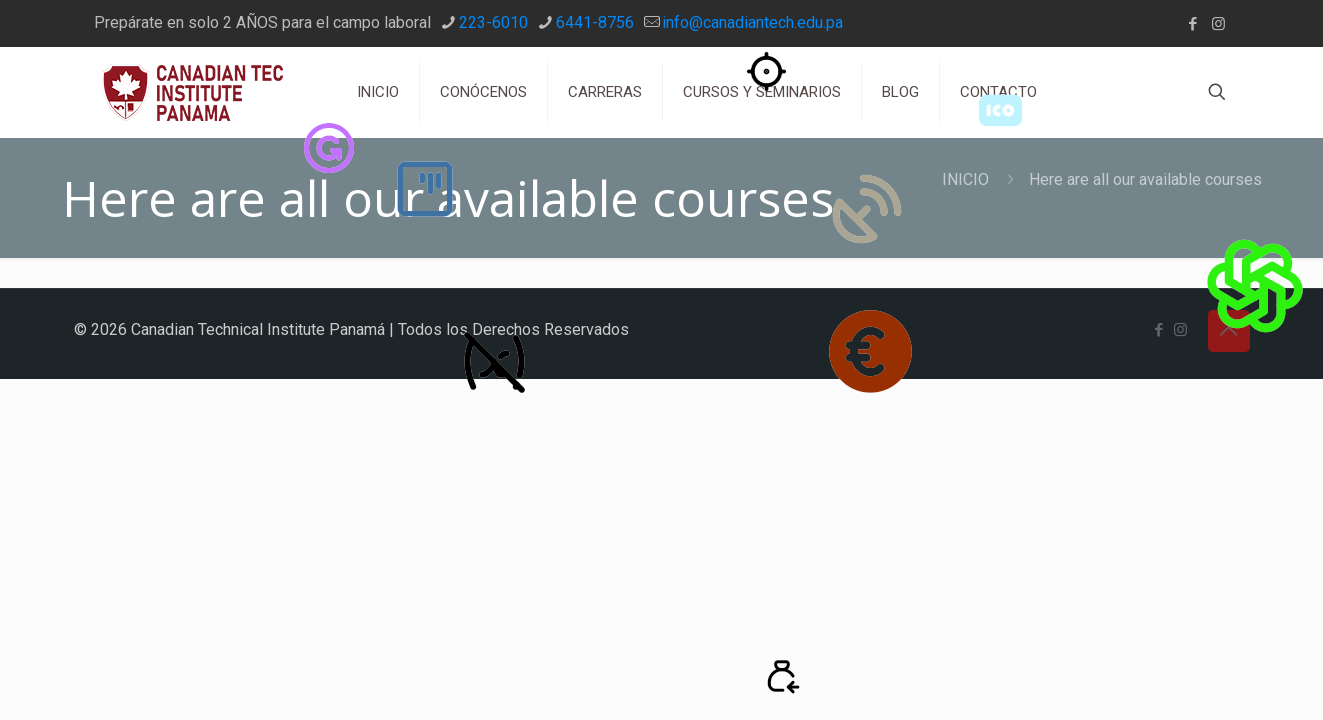 This screenshot has width=1323, height=720. Describe the element at coordinates (782, 676) in the screenshot. I see `return or refund money` at that location.